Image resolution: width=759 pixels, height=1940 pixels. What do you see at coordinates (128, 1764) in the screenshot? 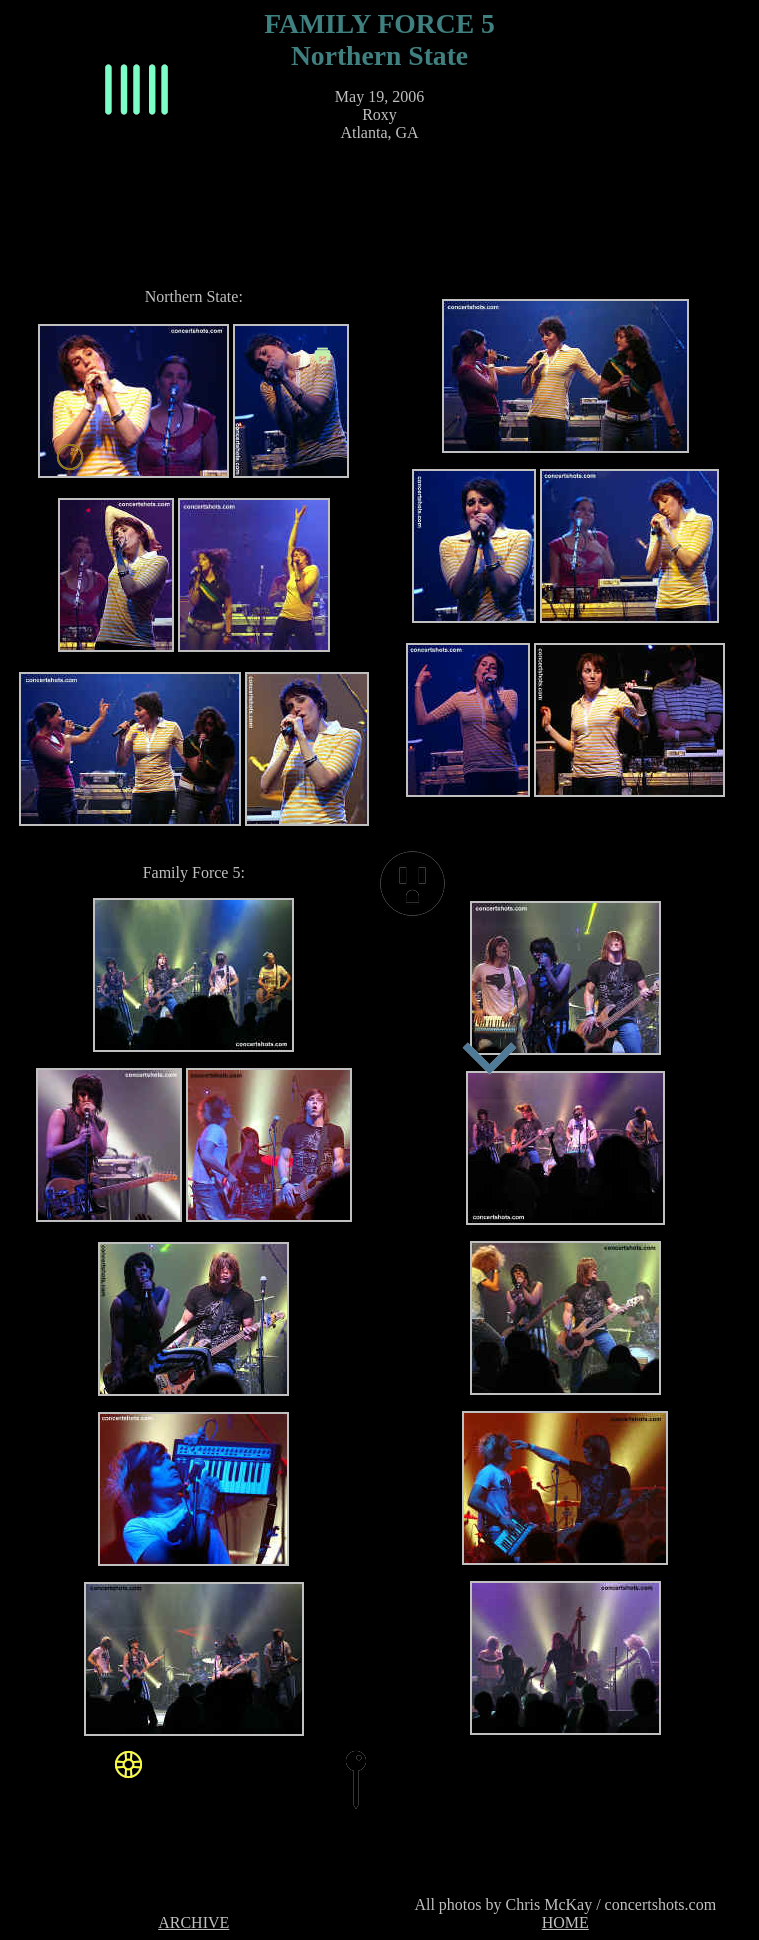
I see `access help or support center` at bounding box center [128, 1764].